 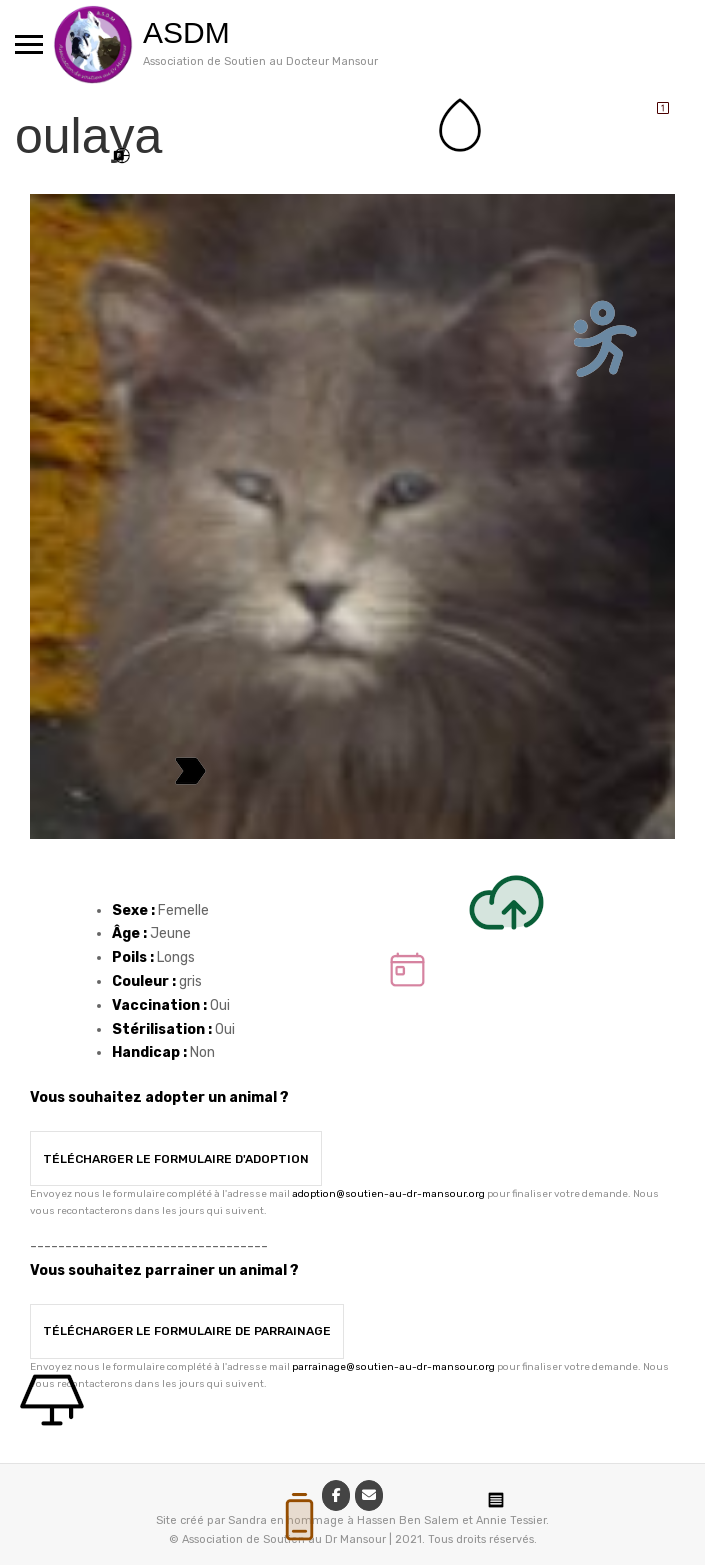 I want to click on access throwing or toss-related sports activities, so click(x=602, y=337).